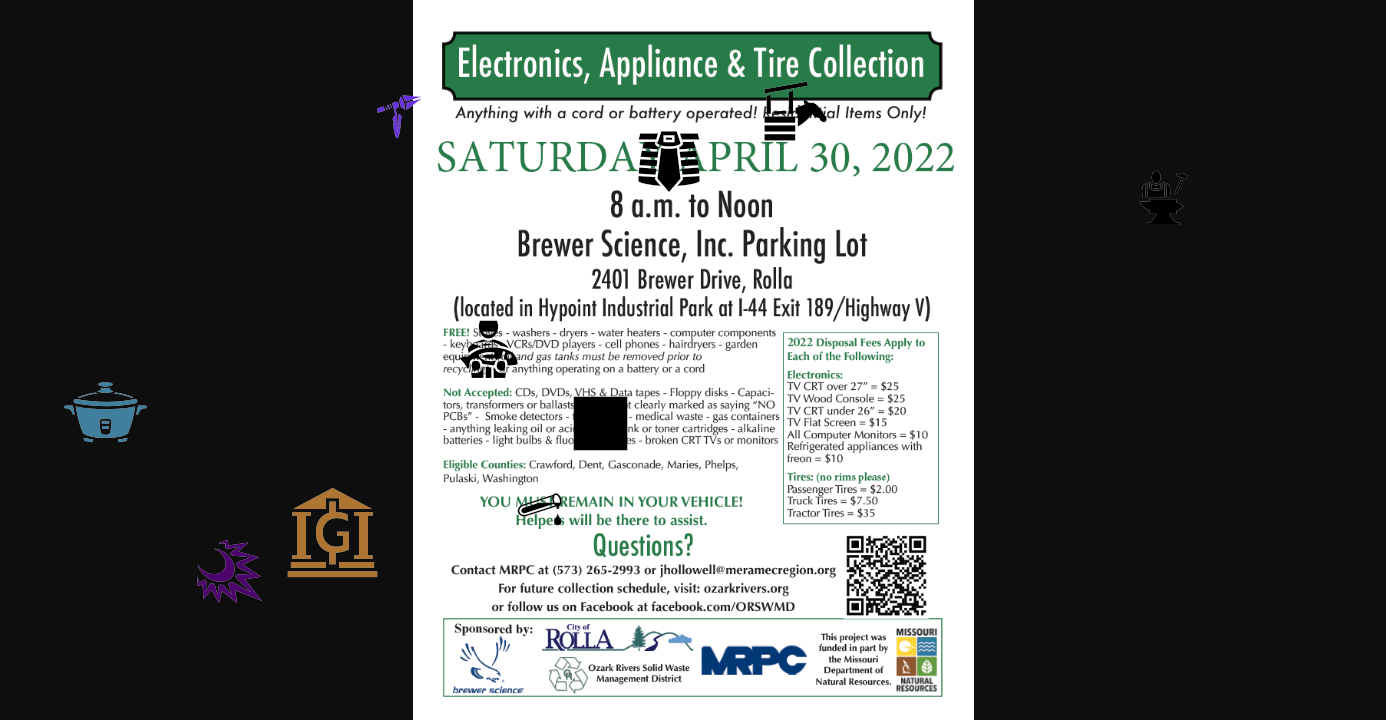 Image resolution: width=1386 pixels, height=720 pixels. Describe the element at coordinates (105, 406) in the screenshot. I see `access rice cooker settings or controls` at that location.